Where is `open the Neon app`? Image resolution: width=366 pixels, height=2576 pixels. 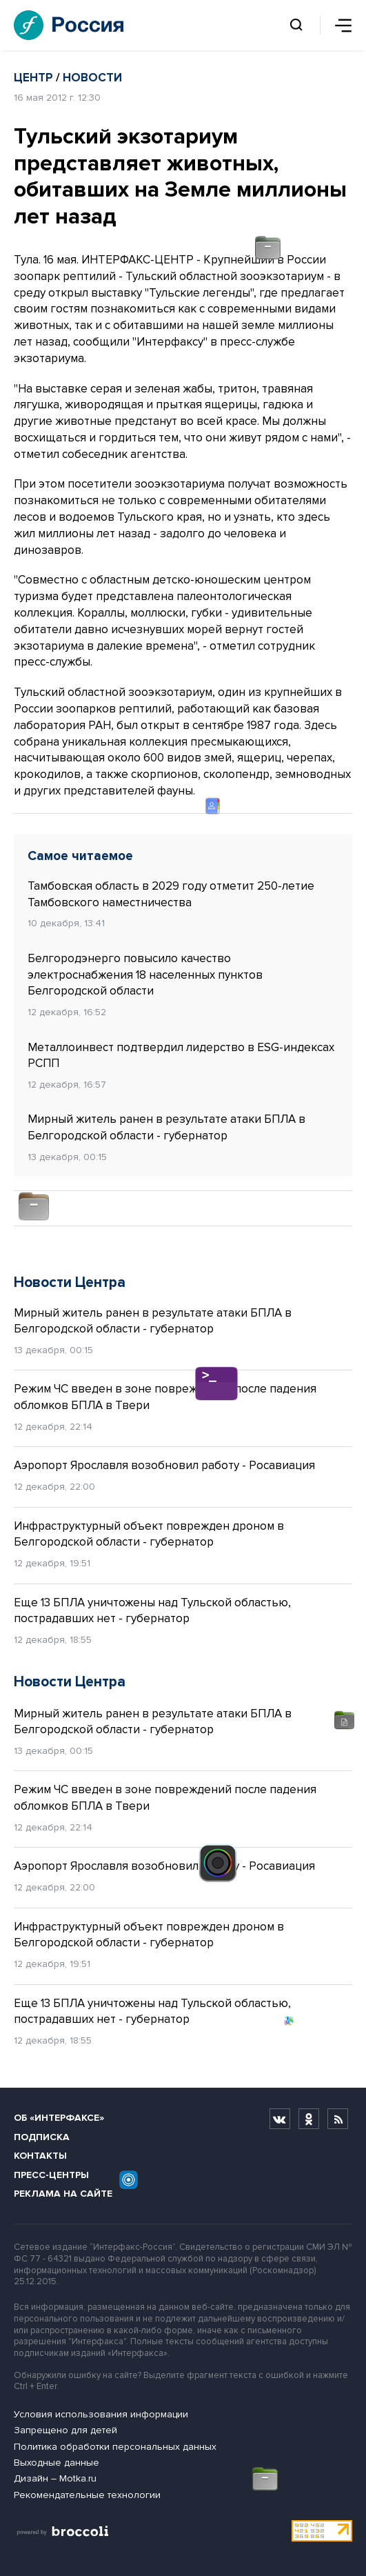
open the Neon app is located at coordinates (128, 2179).